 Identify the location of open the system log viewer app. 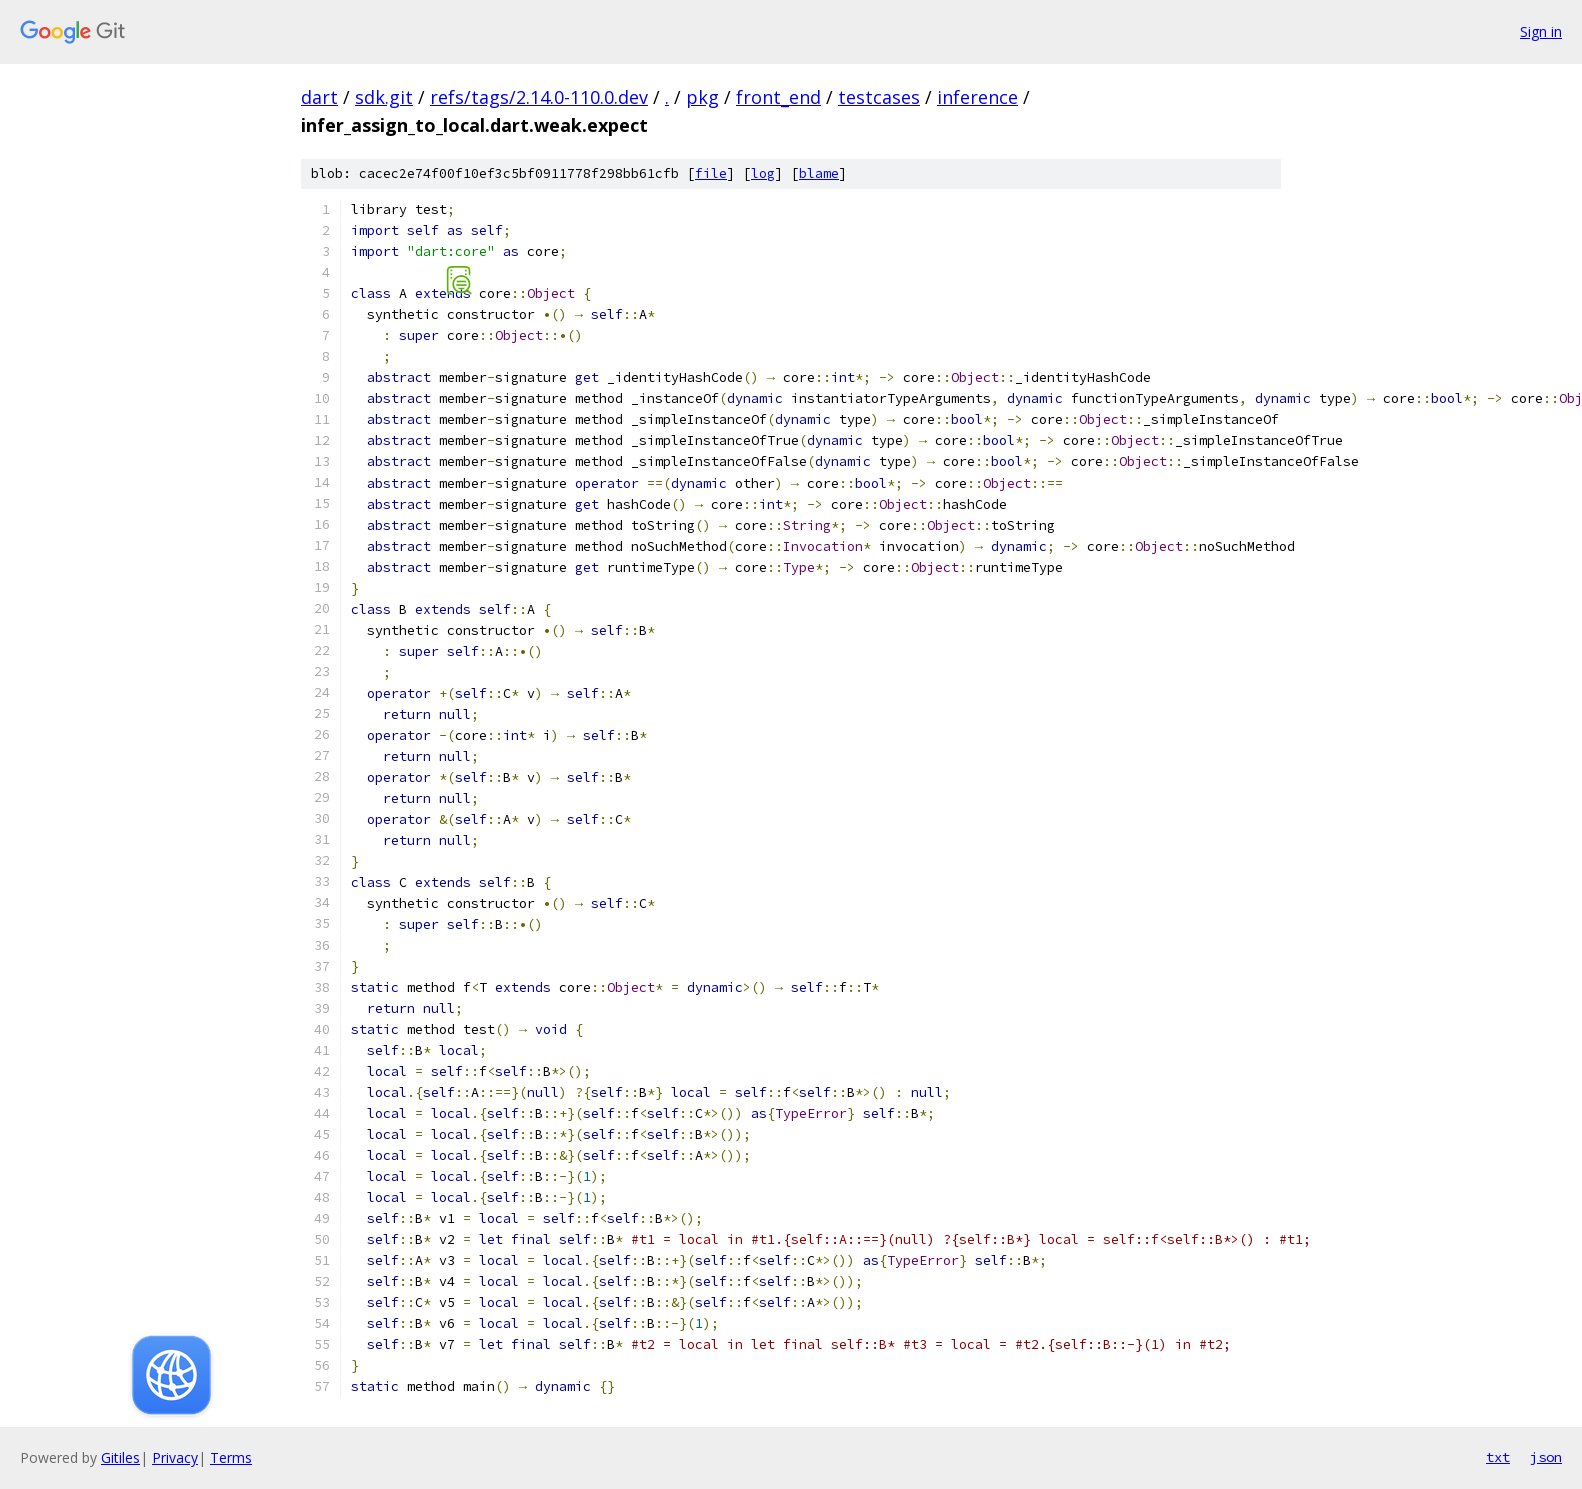
(459, 280).